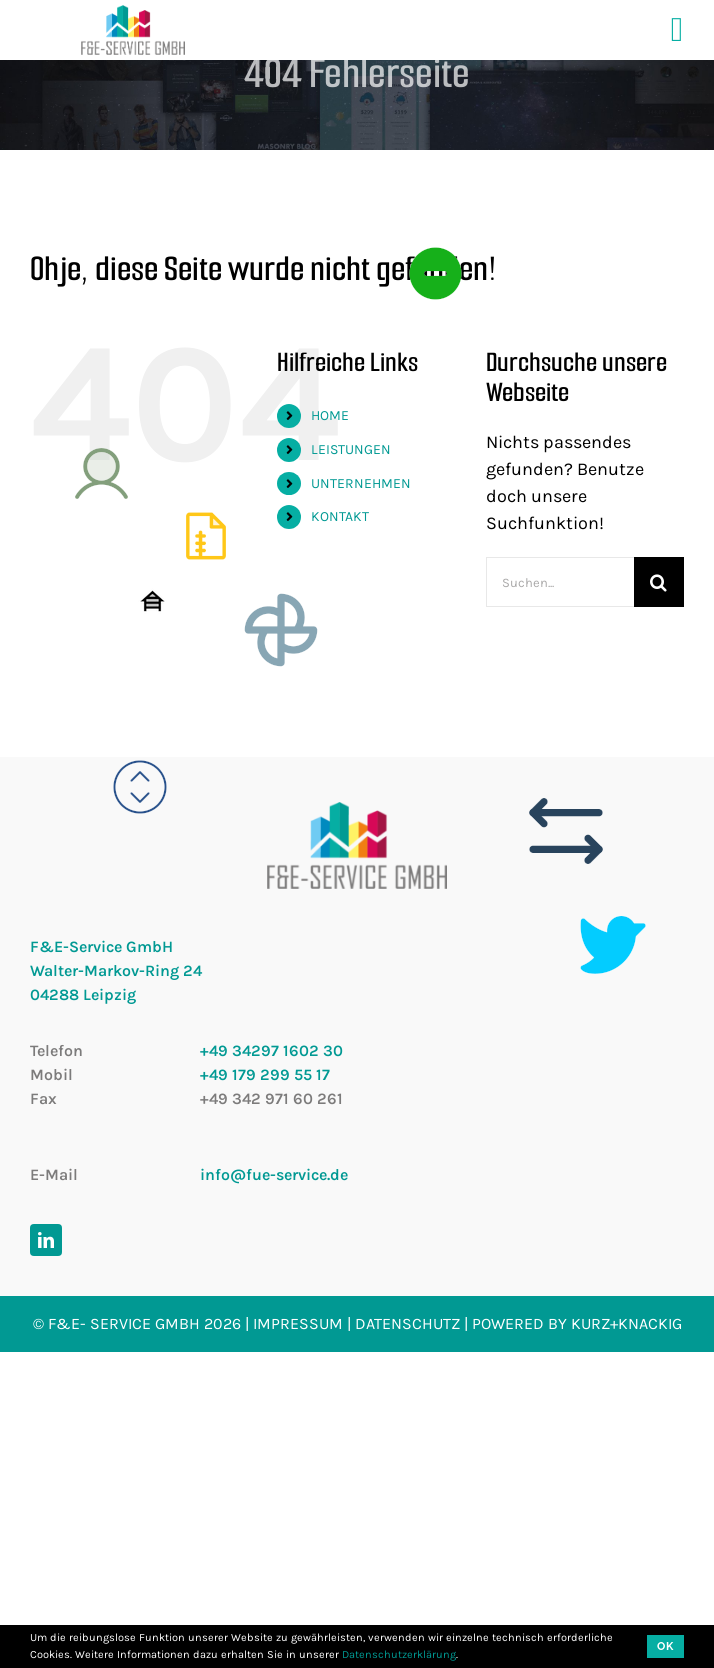  I want to click on view your profile, so click(101, 474).